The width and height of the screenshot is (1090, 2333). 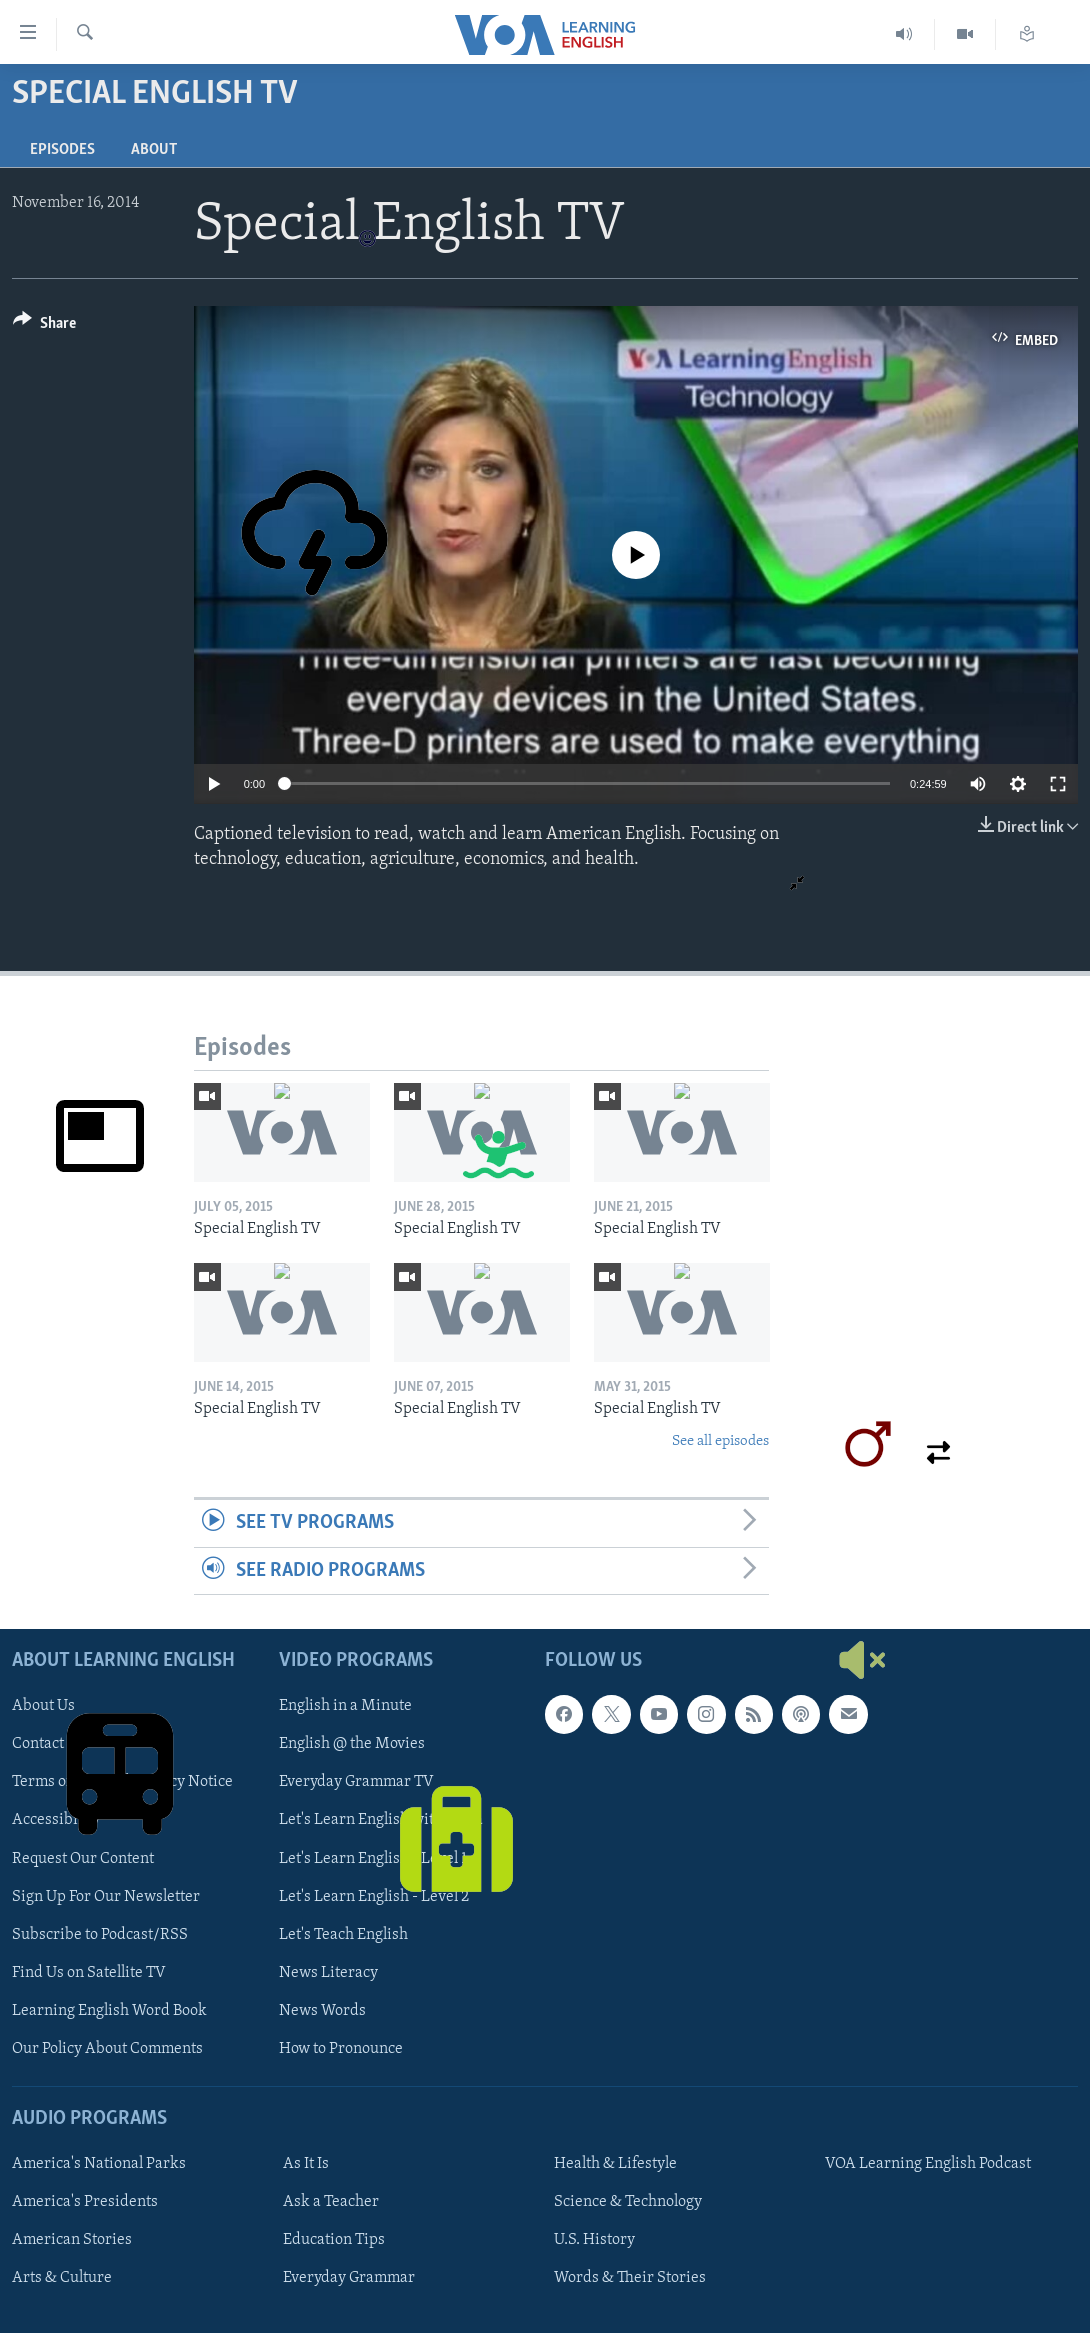 I want to click on indicates stormy weather conditions, so click(x=312, y=523).